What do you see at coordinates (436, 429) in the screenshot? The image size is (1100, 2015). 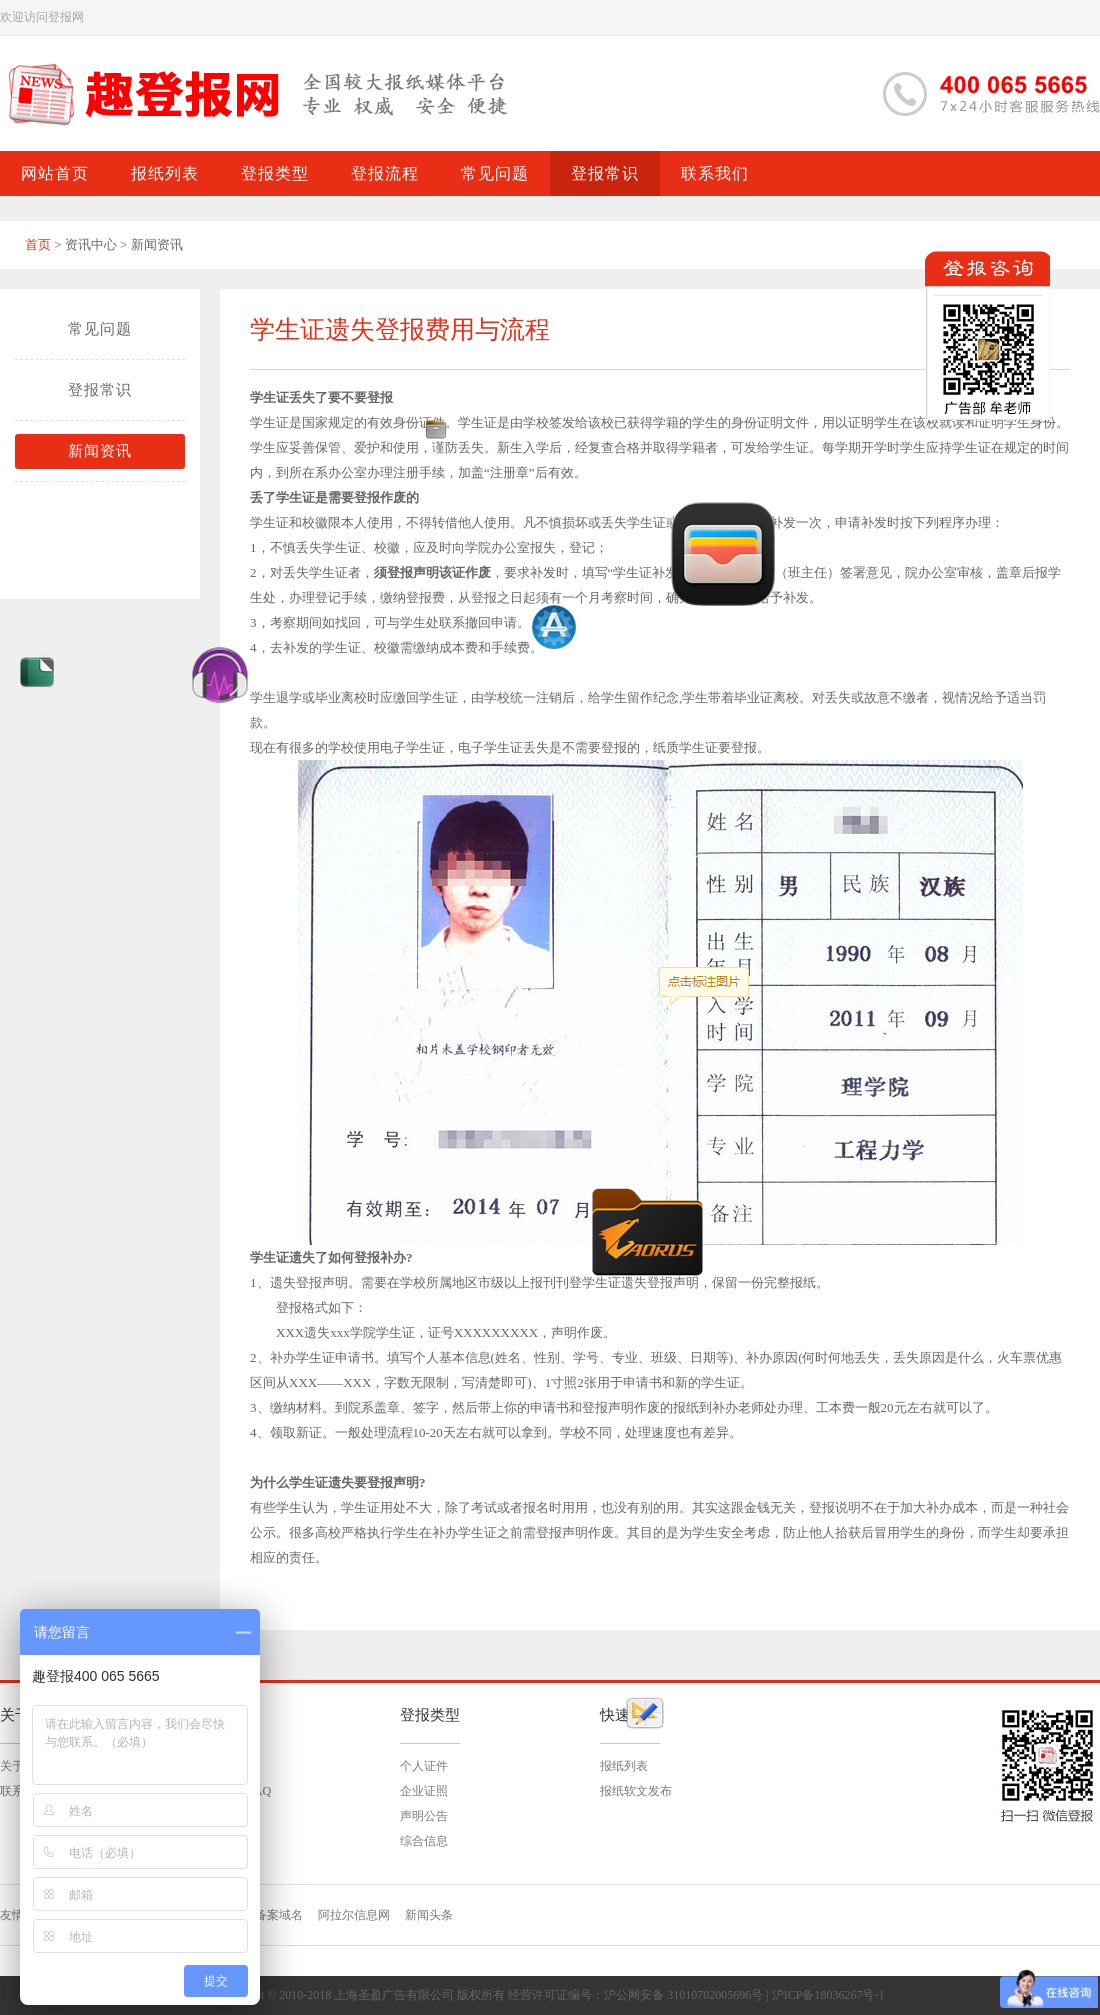 I see `open the file manager` at bounding box center [436, 429].